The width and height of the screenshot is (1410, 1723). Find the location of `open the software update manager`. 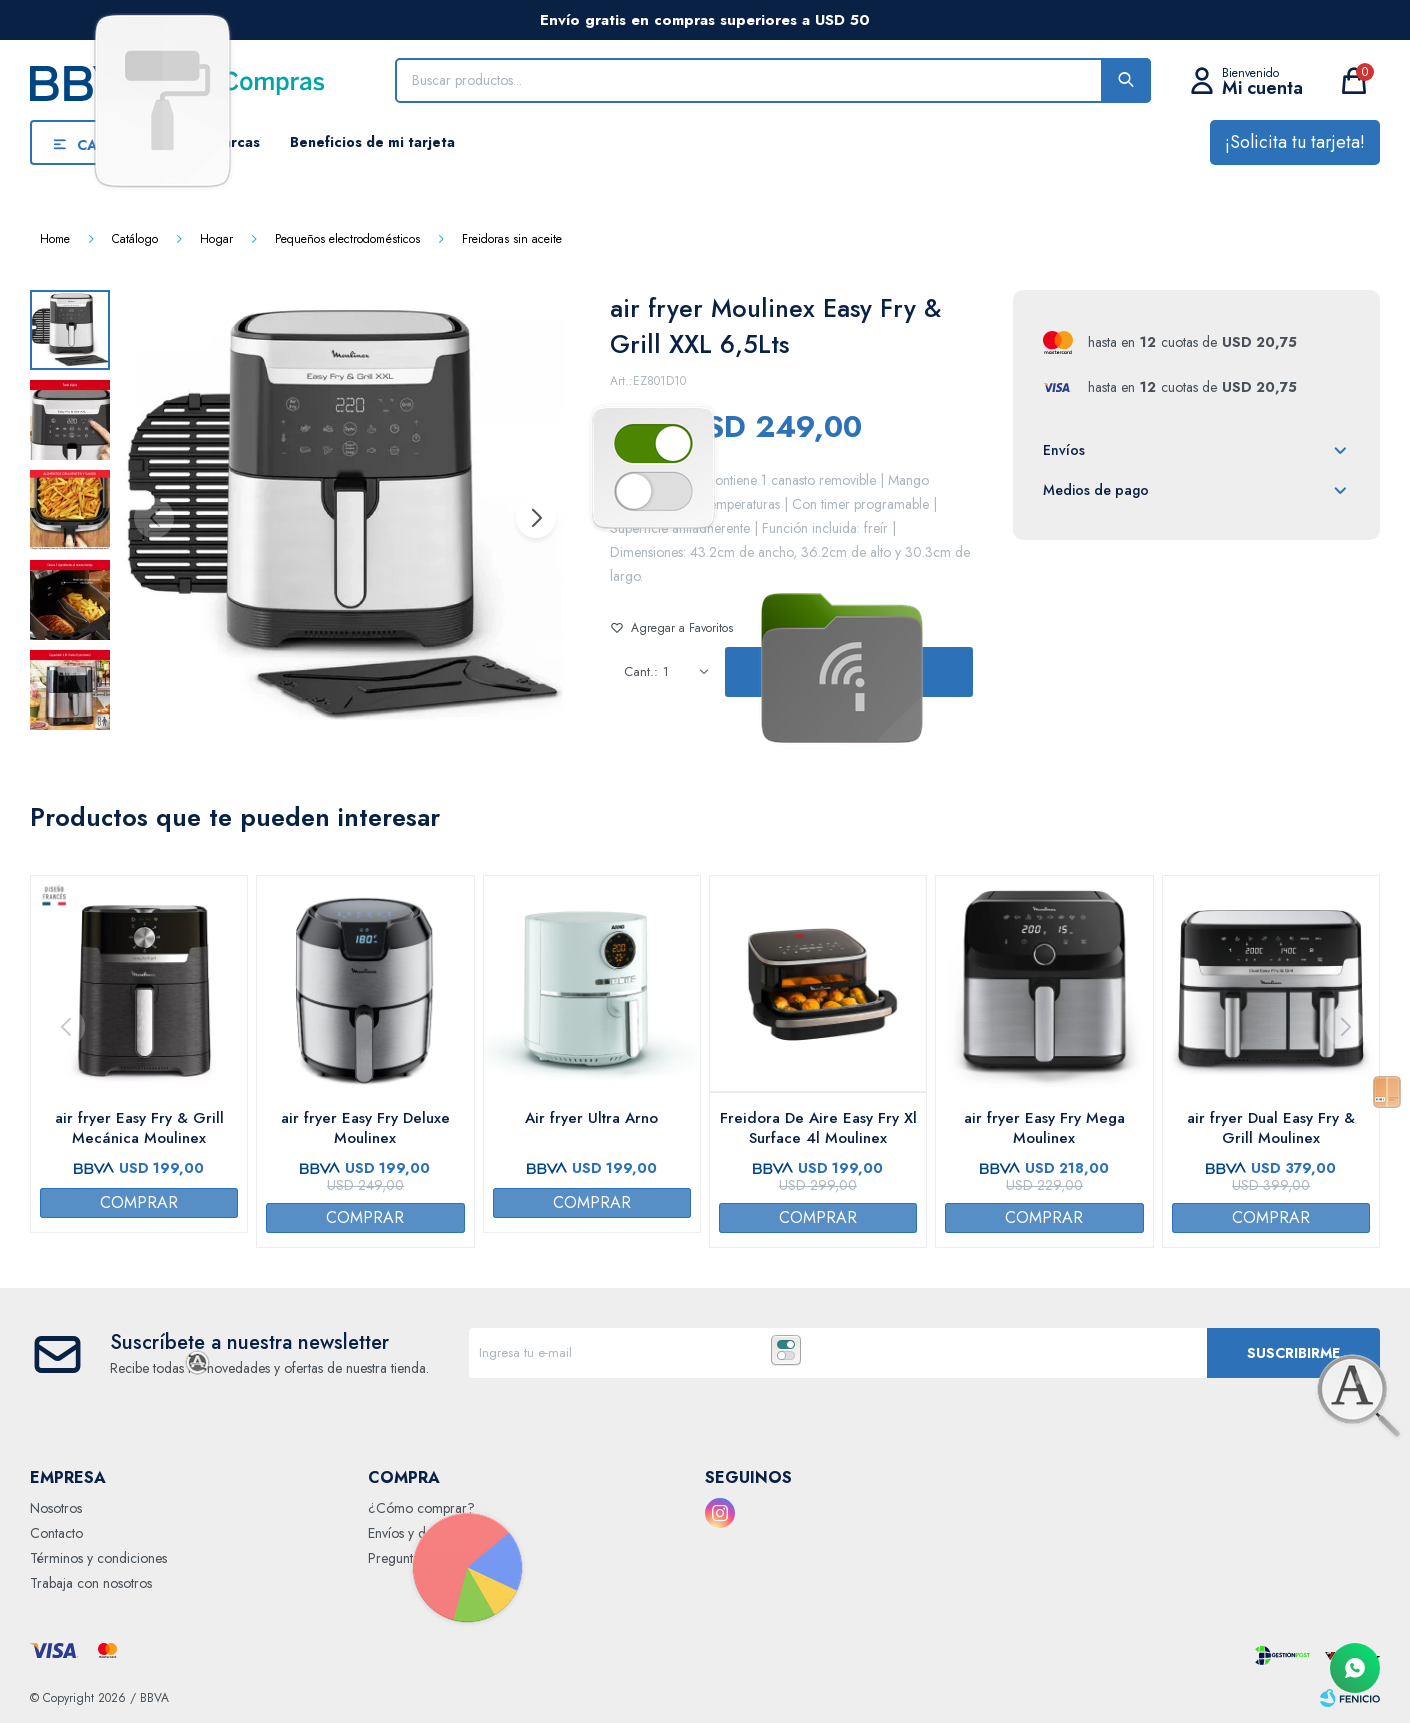

open the software update manager is located at coordinates (197, 1362).